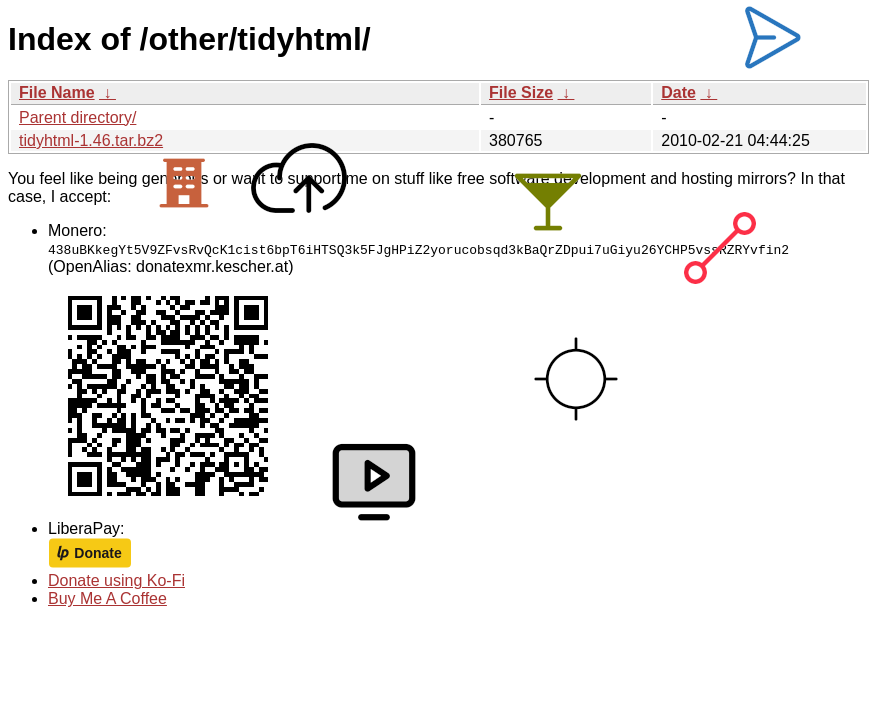 This screenshot has width=877, height=720. I want to click on send a message, so click(769, 37).